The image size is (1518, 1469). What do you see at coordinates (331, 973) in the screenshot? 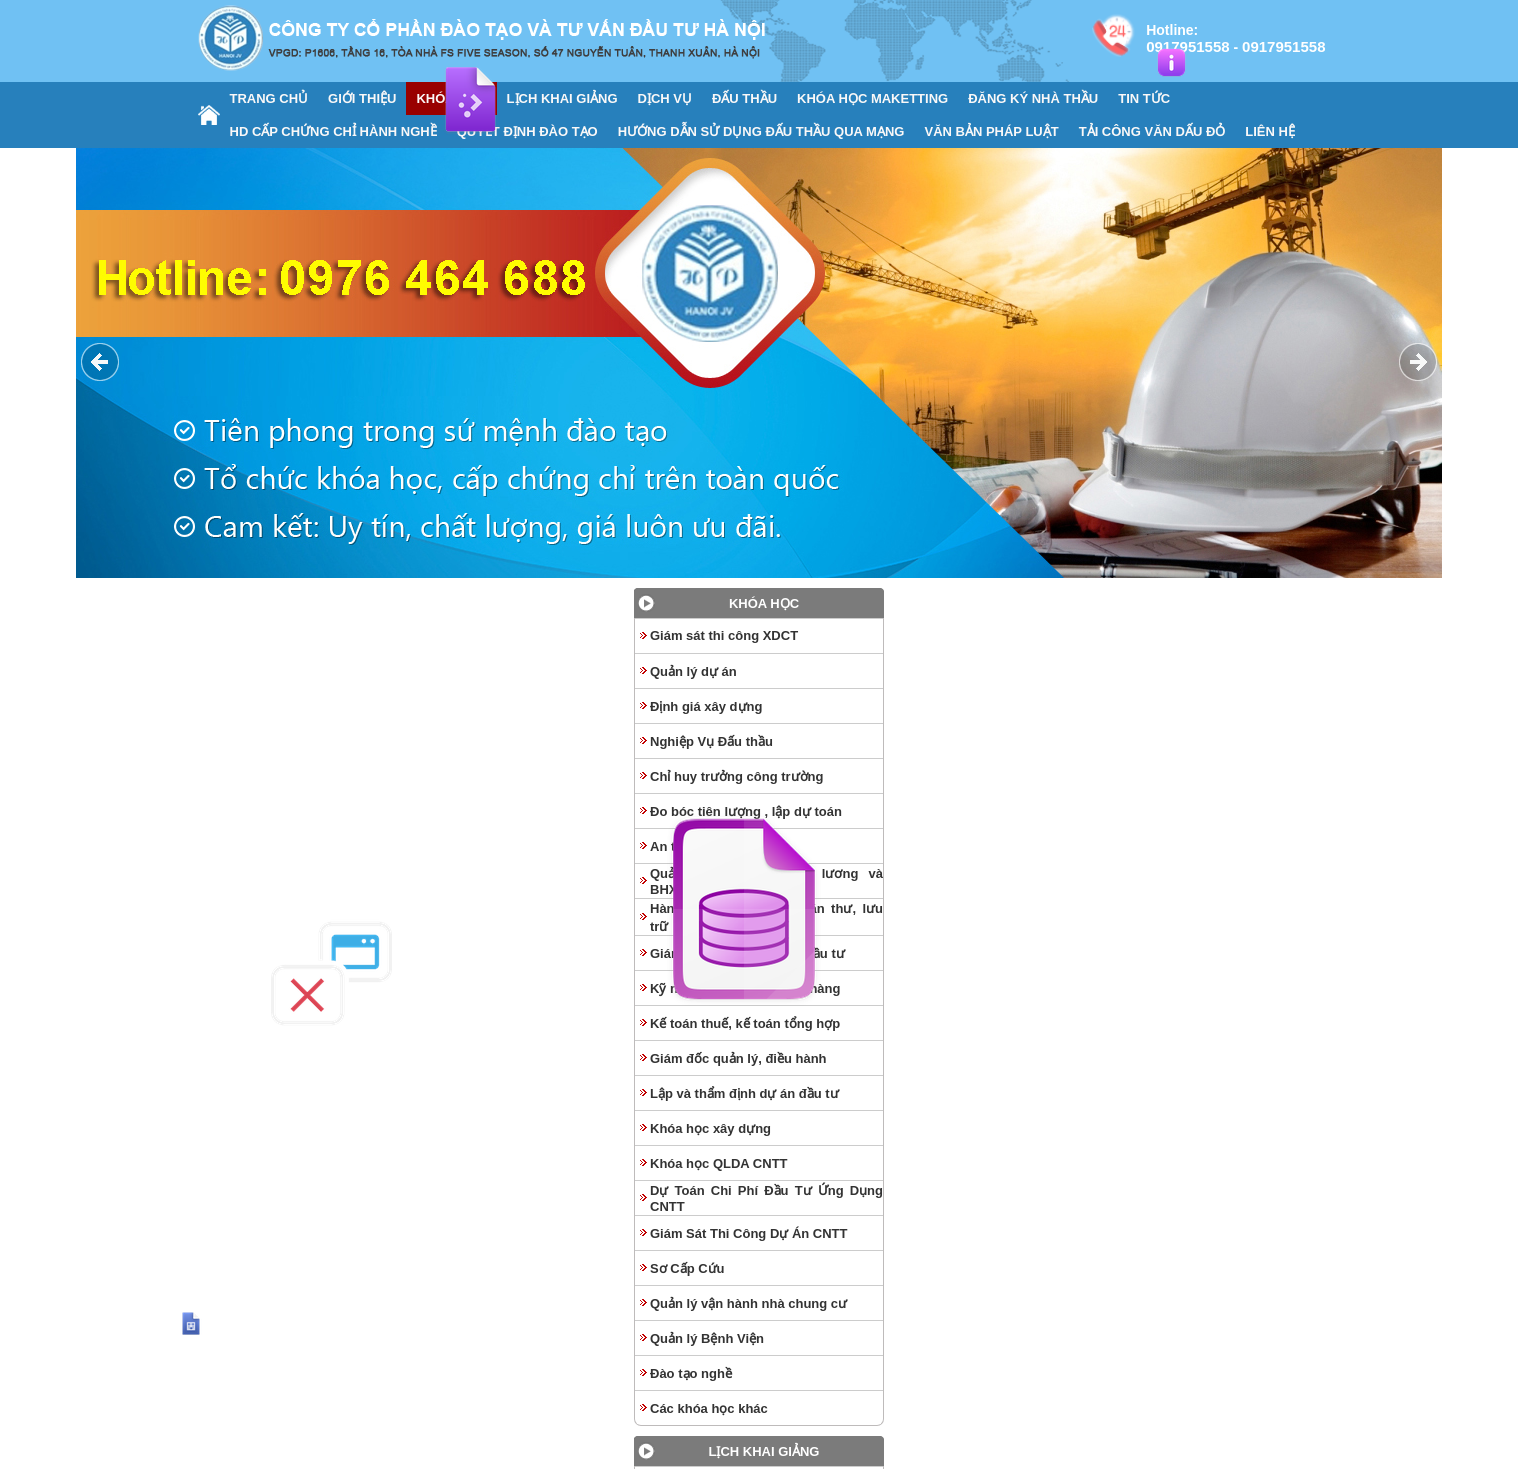
I see `disconnect or shut down external display` at bounding box center [331, 973].